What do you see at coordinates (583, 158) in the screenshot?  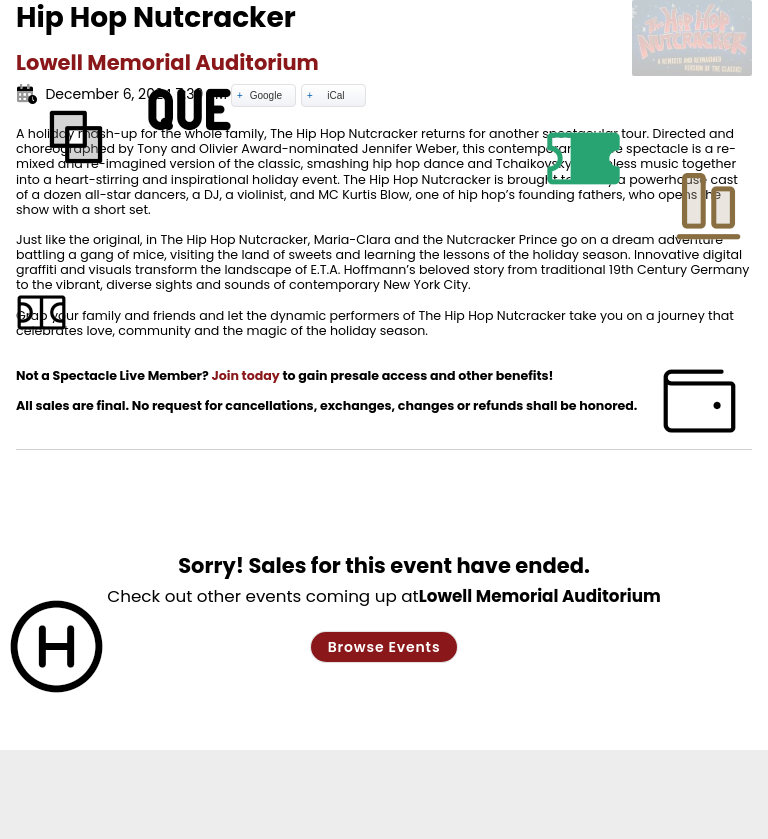 I see `view your tickets or passes` at bounding box center [583, 158].